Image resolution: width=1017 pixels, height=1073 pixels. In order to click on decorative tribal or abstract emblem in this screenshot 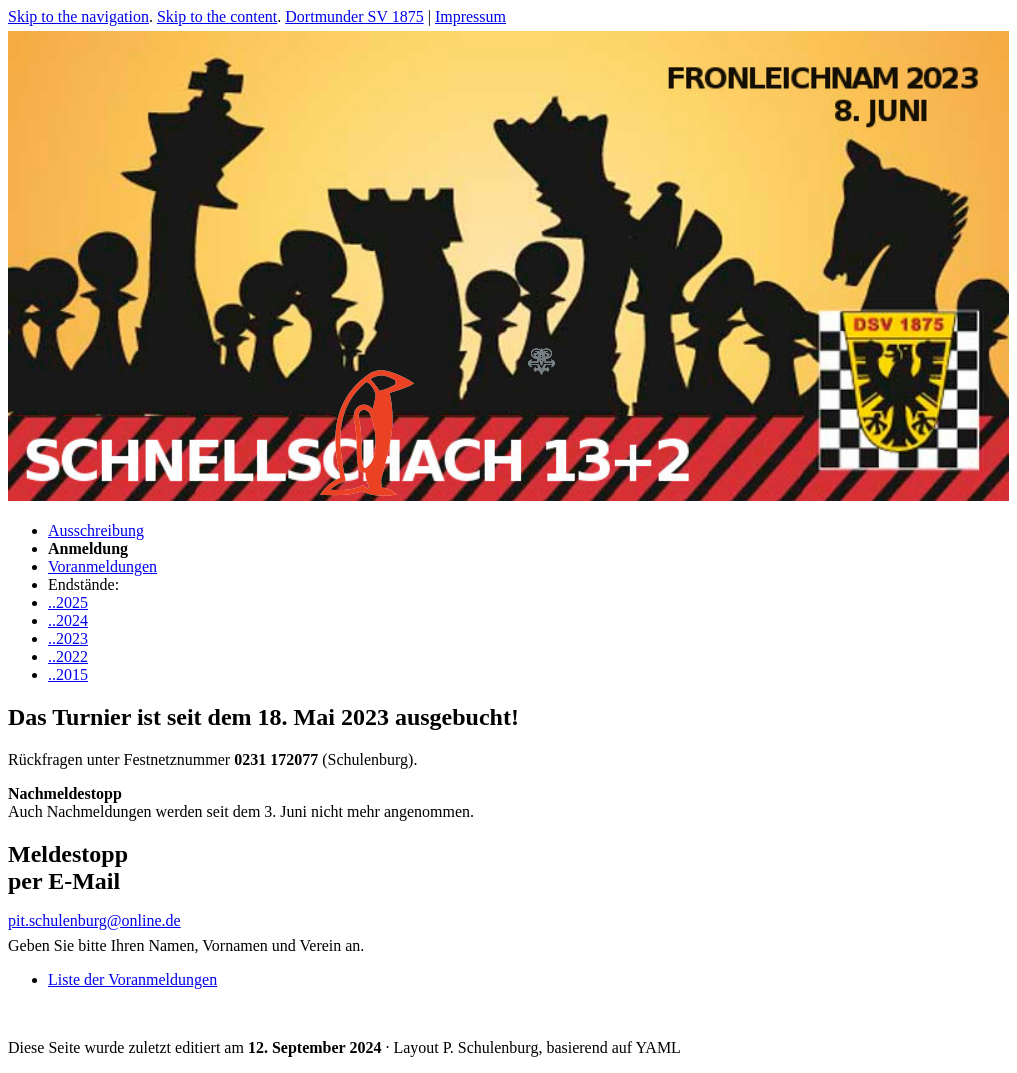, I will do `click(541, 361)`.